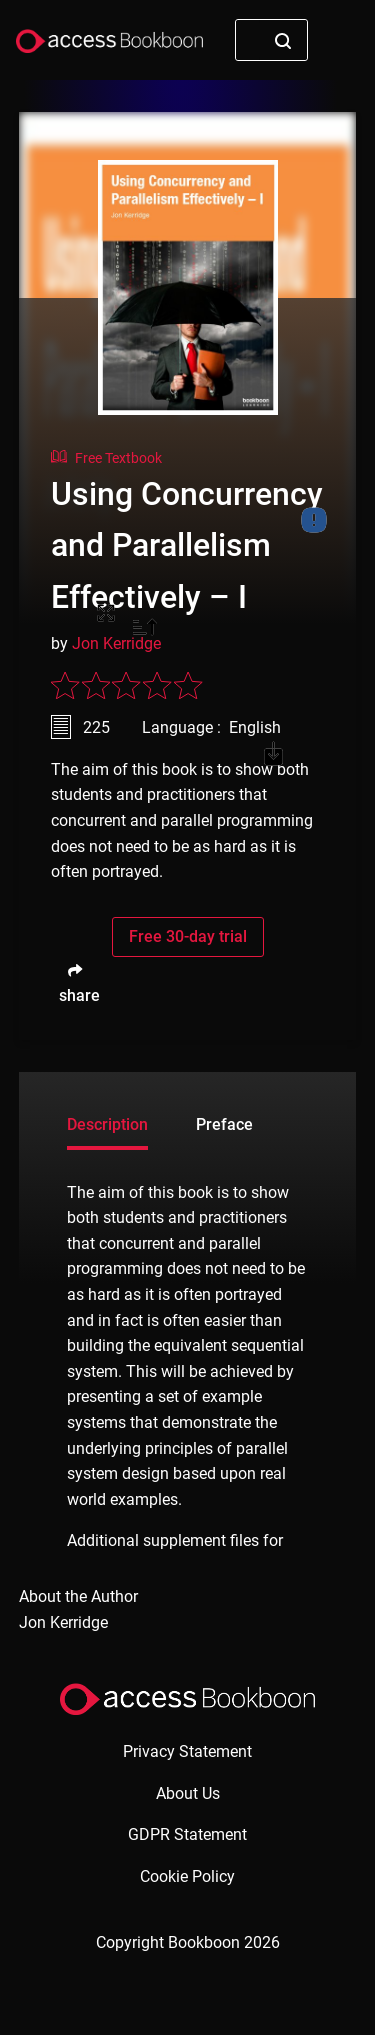  I want to click on expand to fullscreen mode, so click(106, 613).